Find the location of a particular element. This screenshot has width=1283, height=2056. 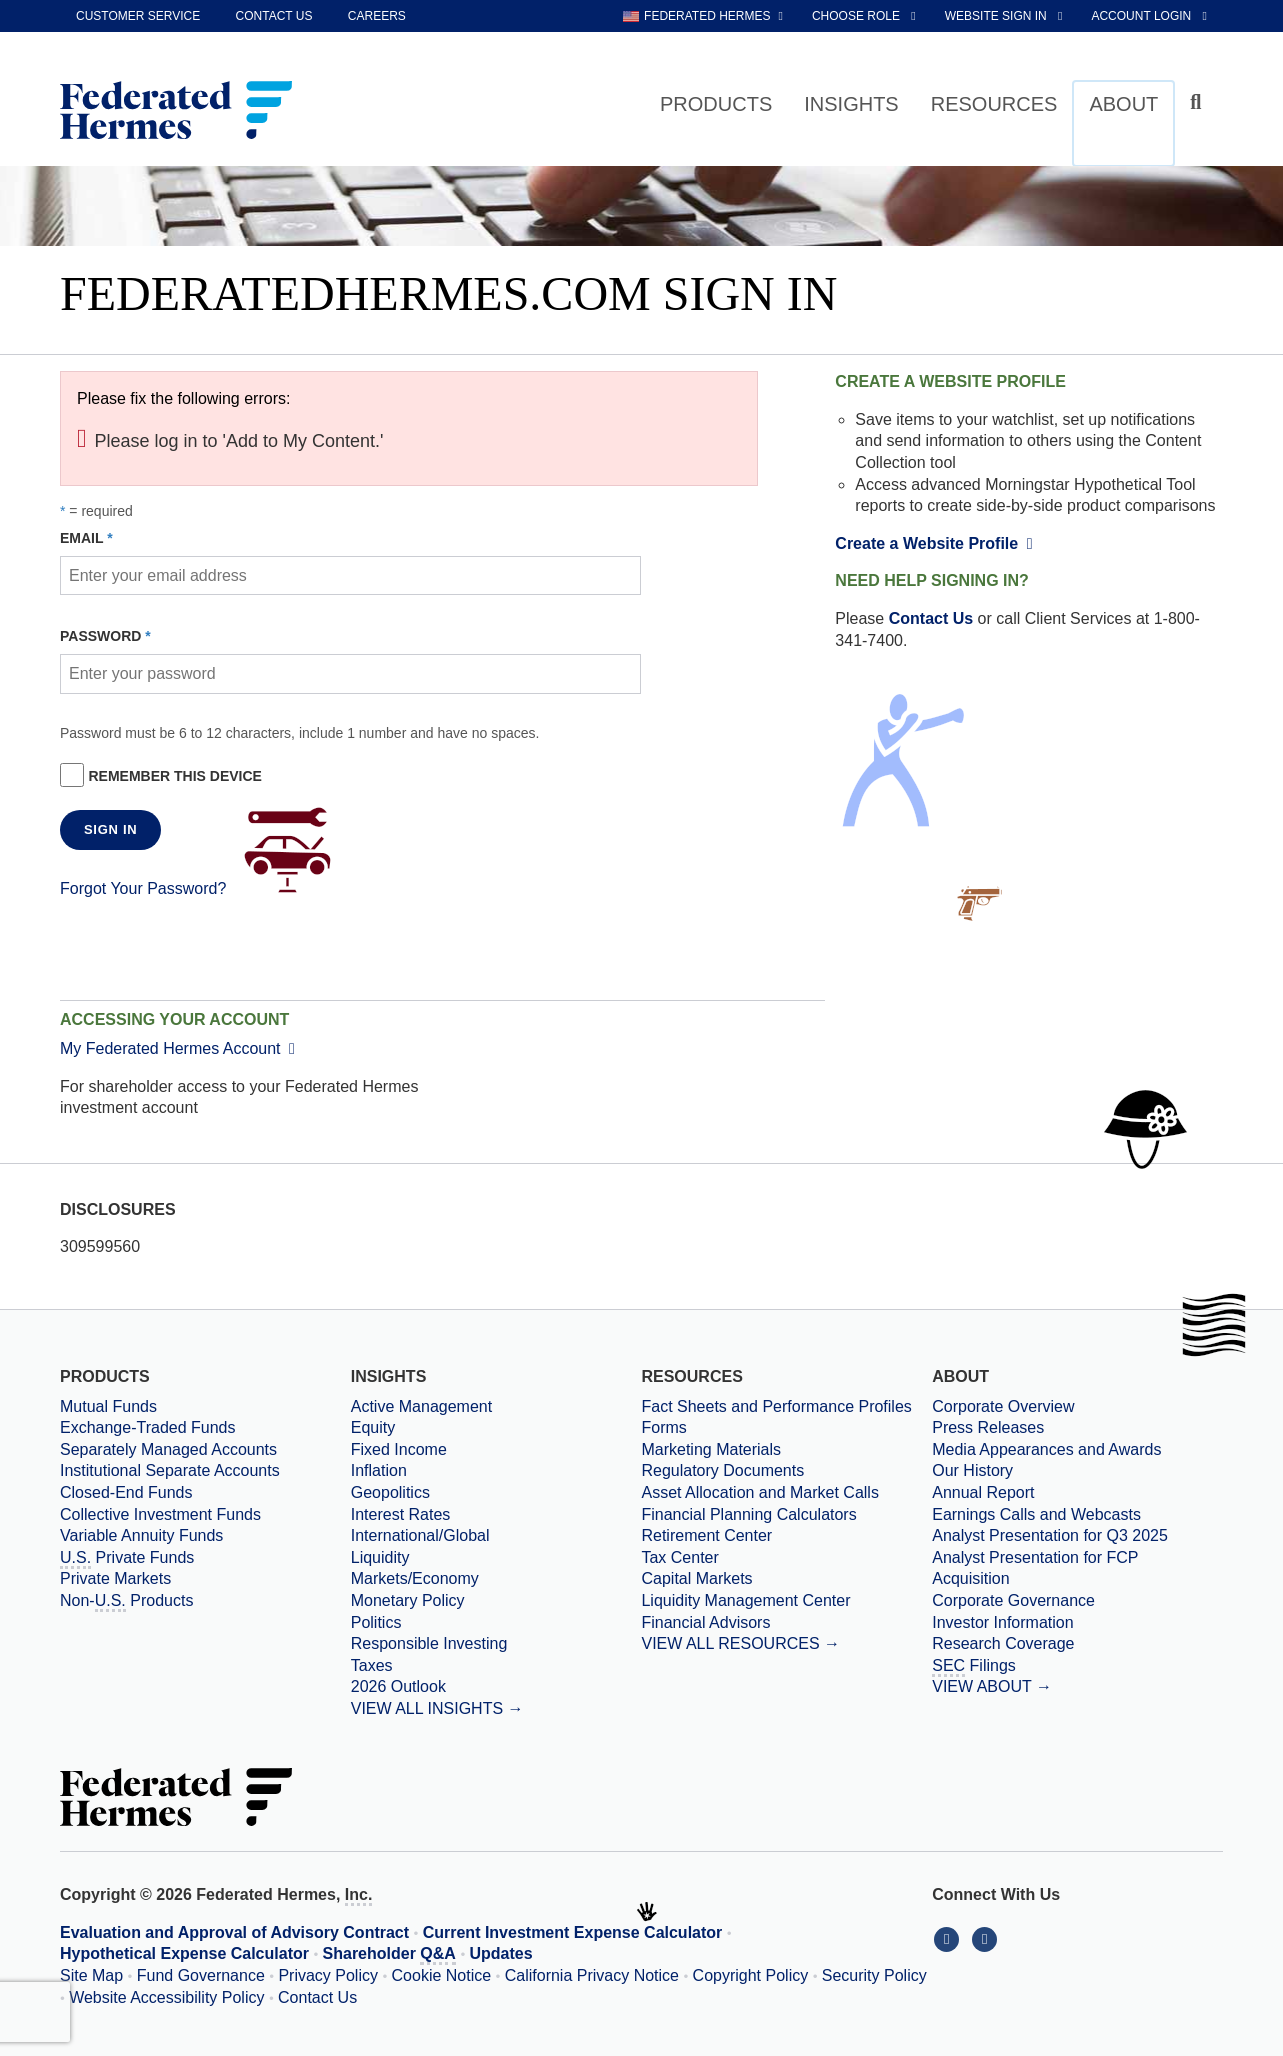

access vehicle repair or maintenance services is located at coordinates (287, 849).